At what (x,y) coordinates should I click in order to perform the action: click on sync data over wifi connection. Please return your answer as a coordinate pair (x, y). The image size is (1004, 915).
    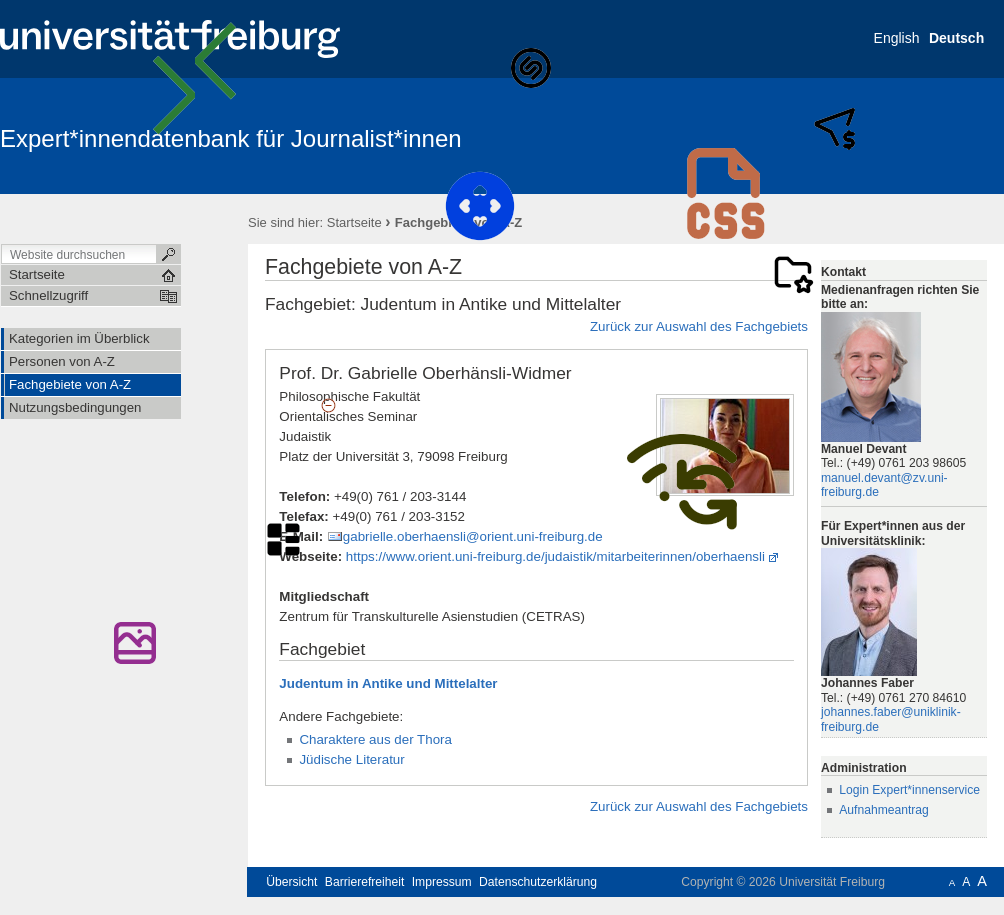
    Looking at the image, I should click on (682, 474).